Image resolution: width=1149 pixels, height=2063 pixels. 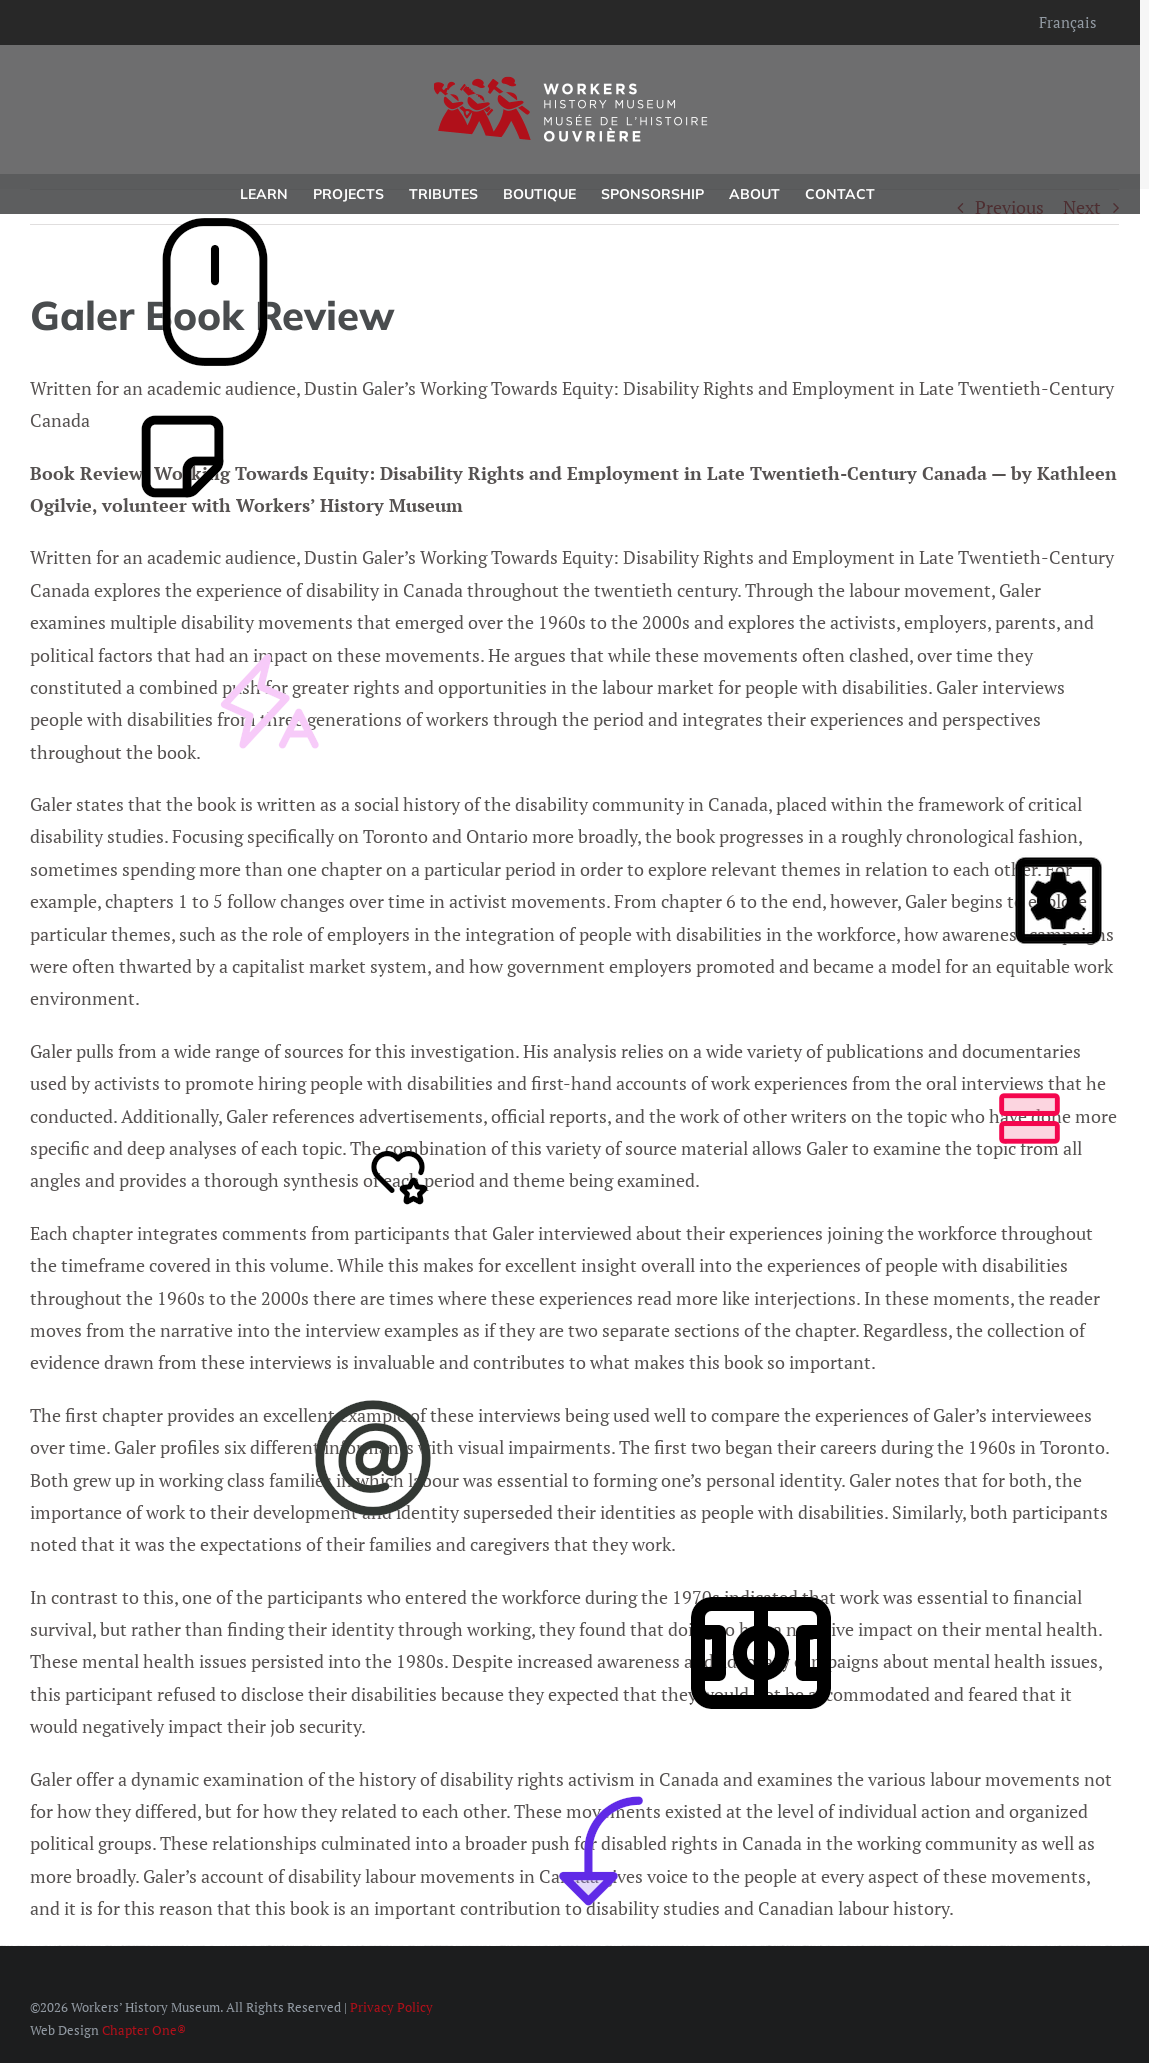 What do you see at coordinates (601, 1851) in the screenshot?
I see `go back and down in navigation` at bounding box center [601, 1851].